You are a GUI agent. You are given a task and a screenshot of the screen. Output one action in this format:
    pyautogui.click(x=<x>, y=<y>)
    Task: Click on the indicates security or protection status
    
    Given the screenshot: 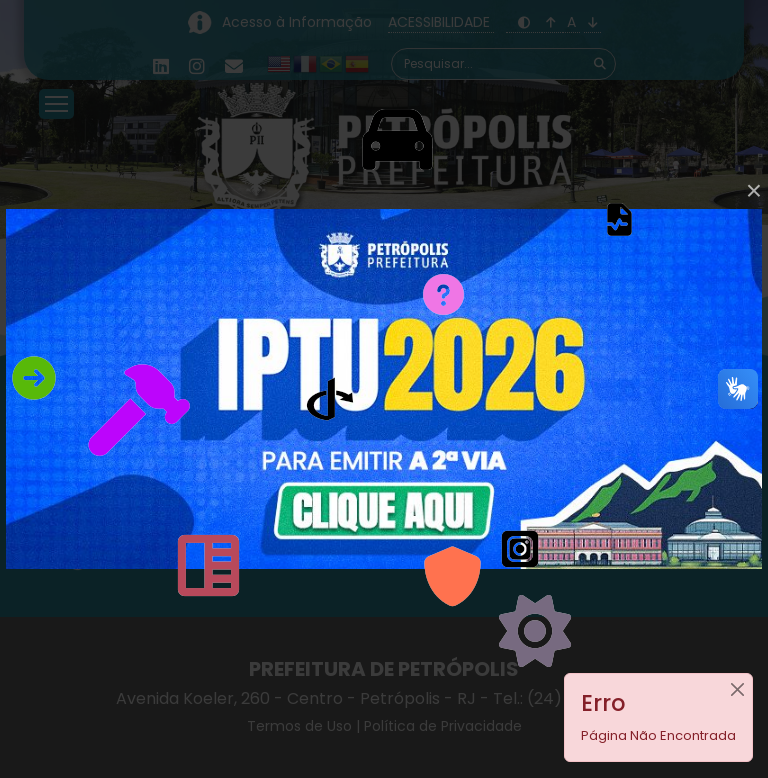 What is the action you would take?
    pyautogui.click(x=452, y=576)
    